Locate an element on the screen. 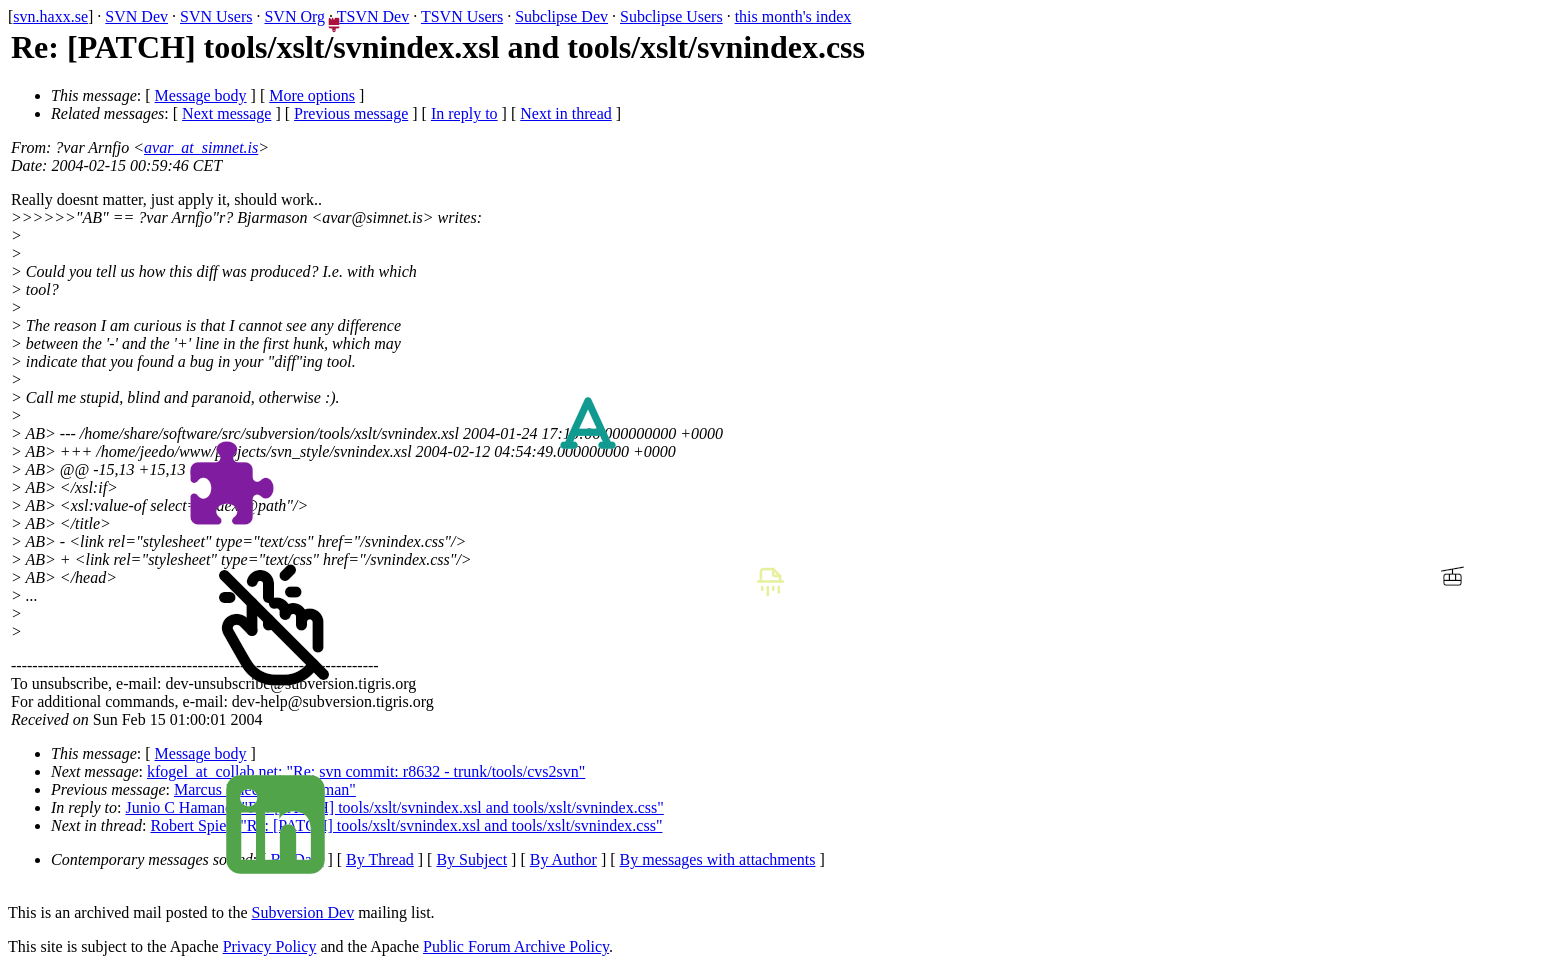 The width and height of the screenshot is (1568, 972). change font or typography settings is located at coordinates (588, 423).